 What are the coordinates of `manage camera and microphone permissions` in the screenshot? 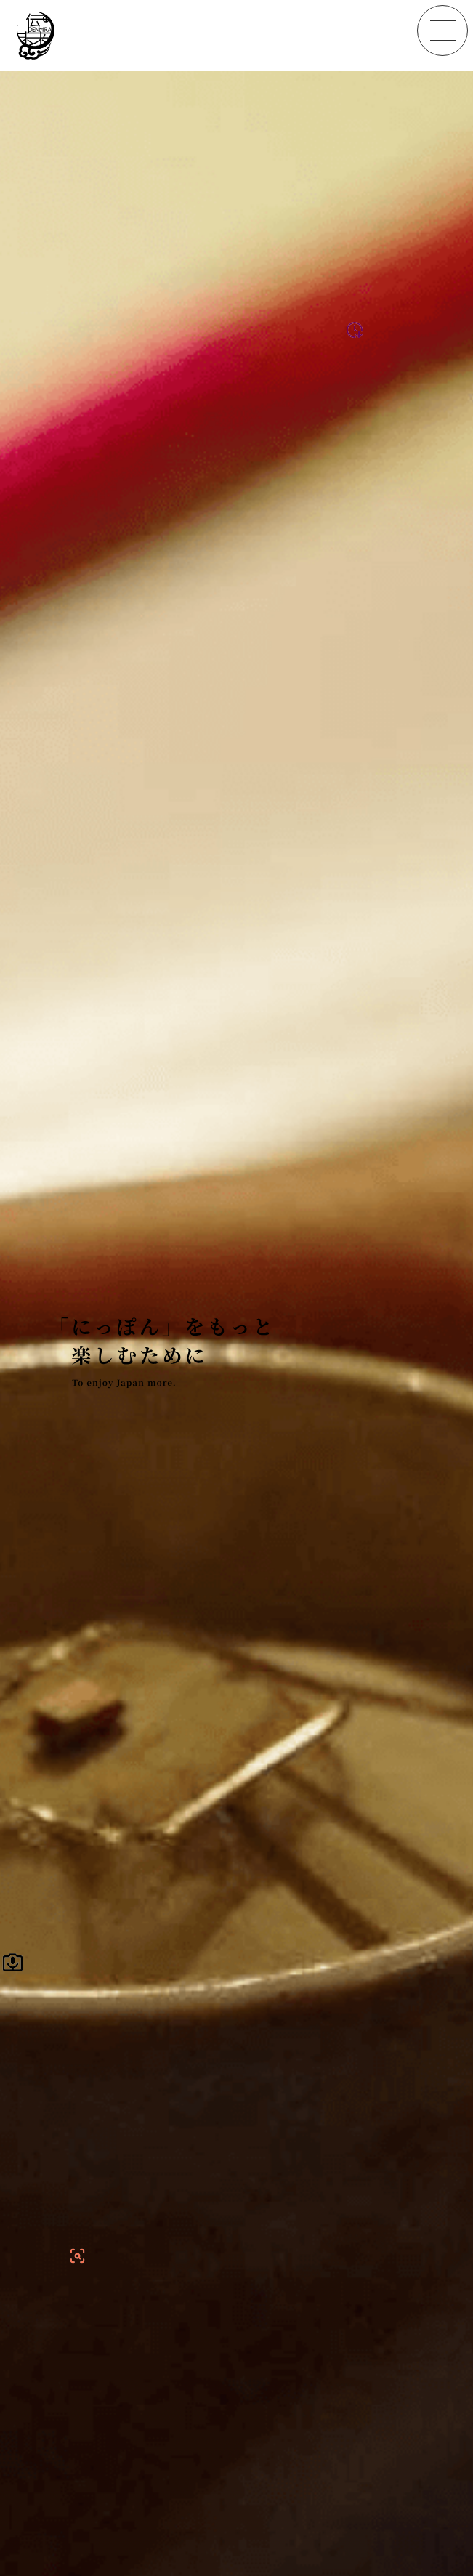 It's located at (12, 1962).